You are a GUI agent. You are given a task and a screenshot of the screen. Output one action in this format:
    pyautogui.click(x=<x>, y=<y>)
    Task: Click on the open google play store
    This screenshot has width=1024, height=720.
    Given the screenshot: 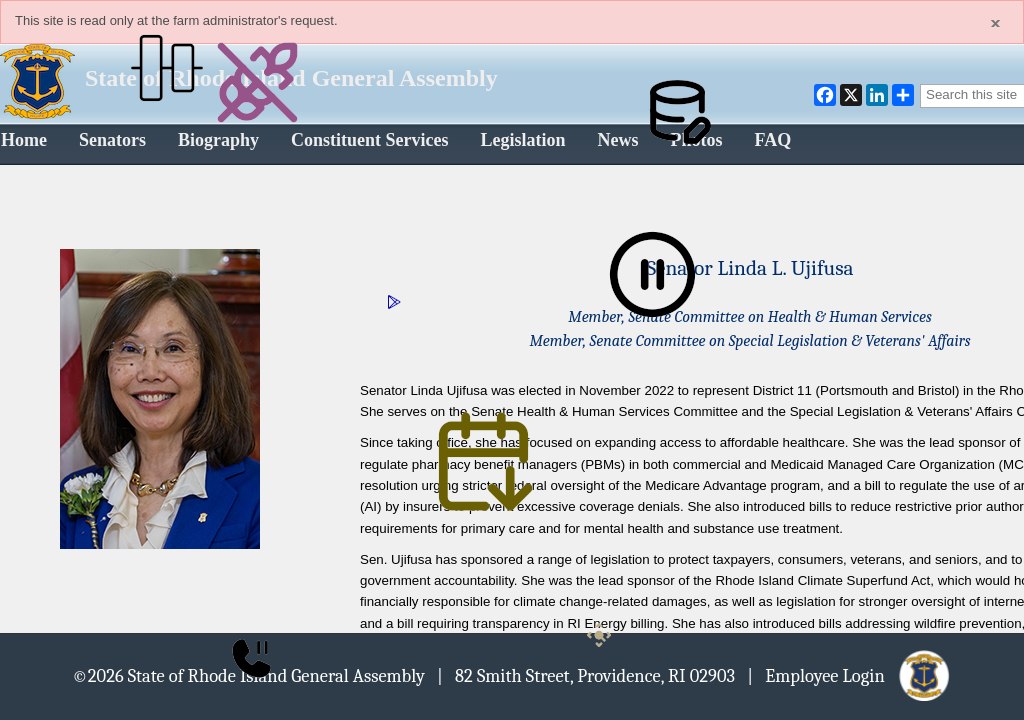 What is the action you would take?
    pyautogui.click(x=393, y=302)
    